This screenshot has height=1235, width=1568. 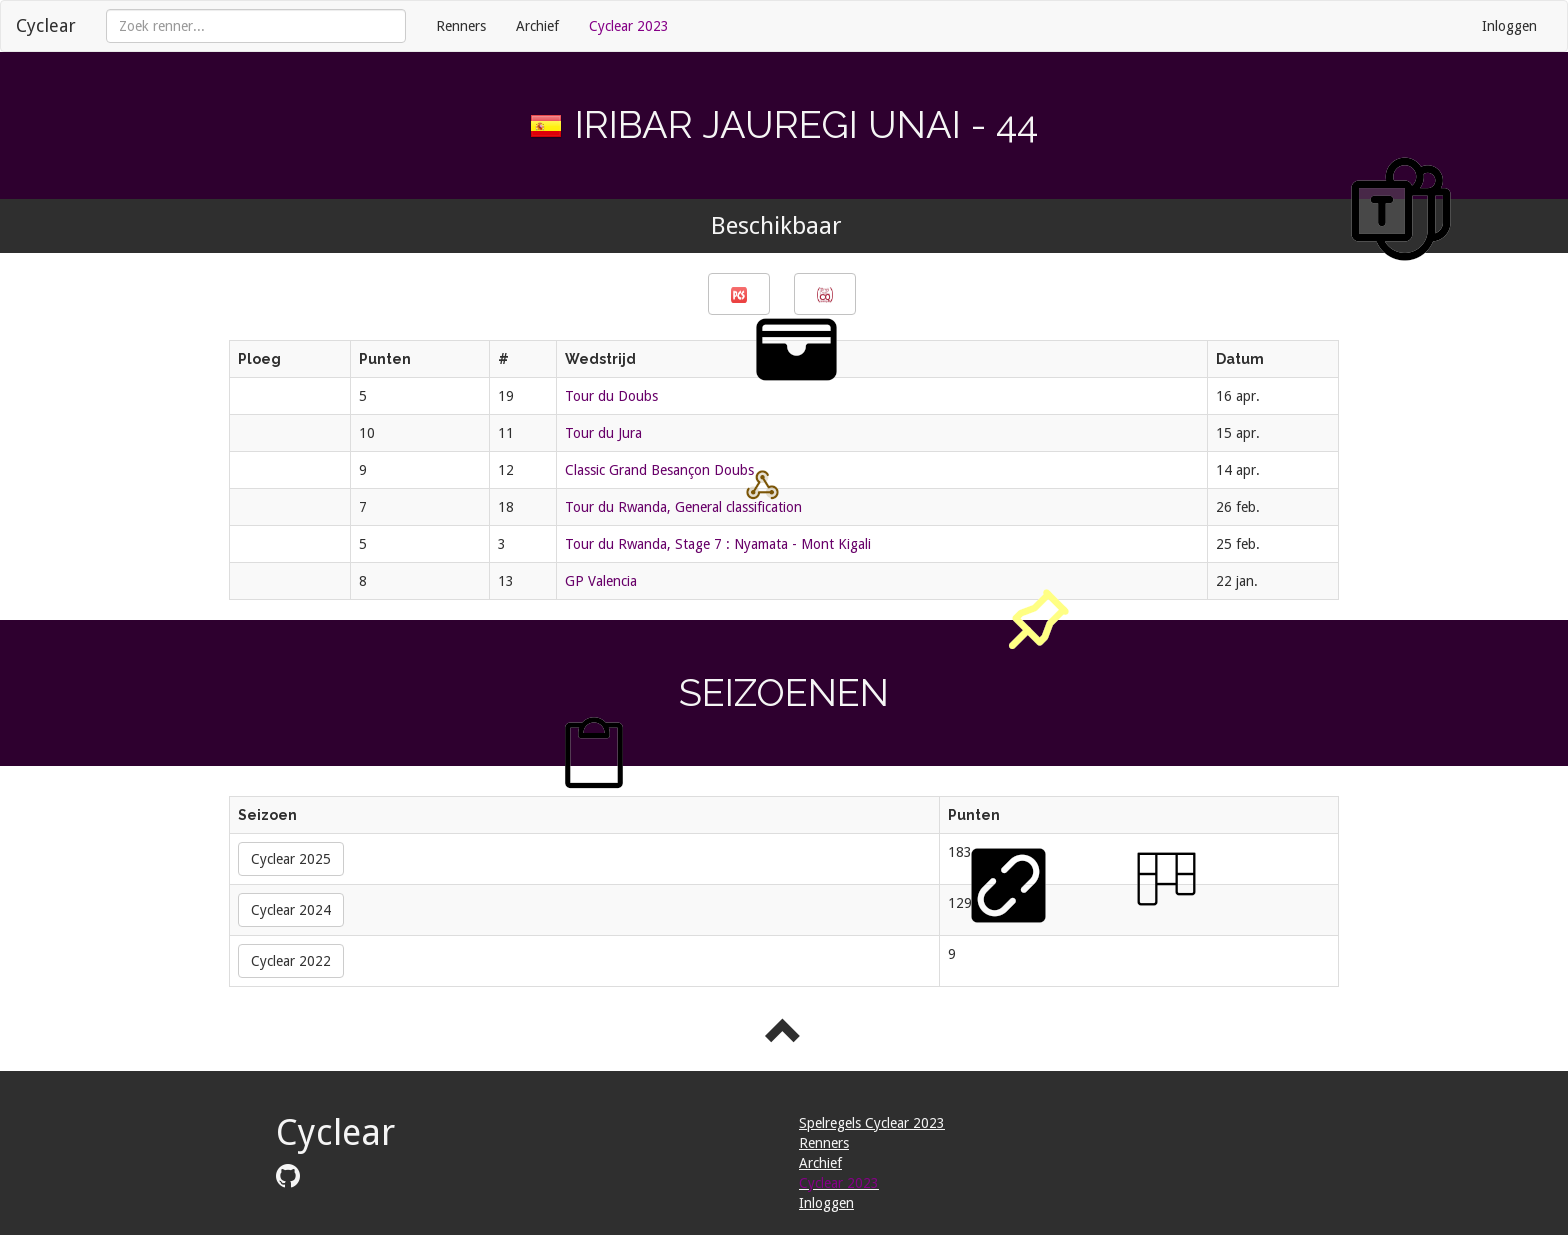 What do you see at coordinates (762, 486) in the screenshot?
I see `configure webhook integrations` at bounding box center [762, 486].